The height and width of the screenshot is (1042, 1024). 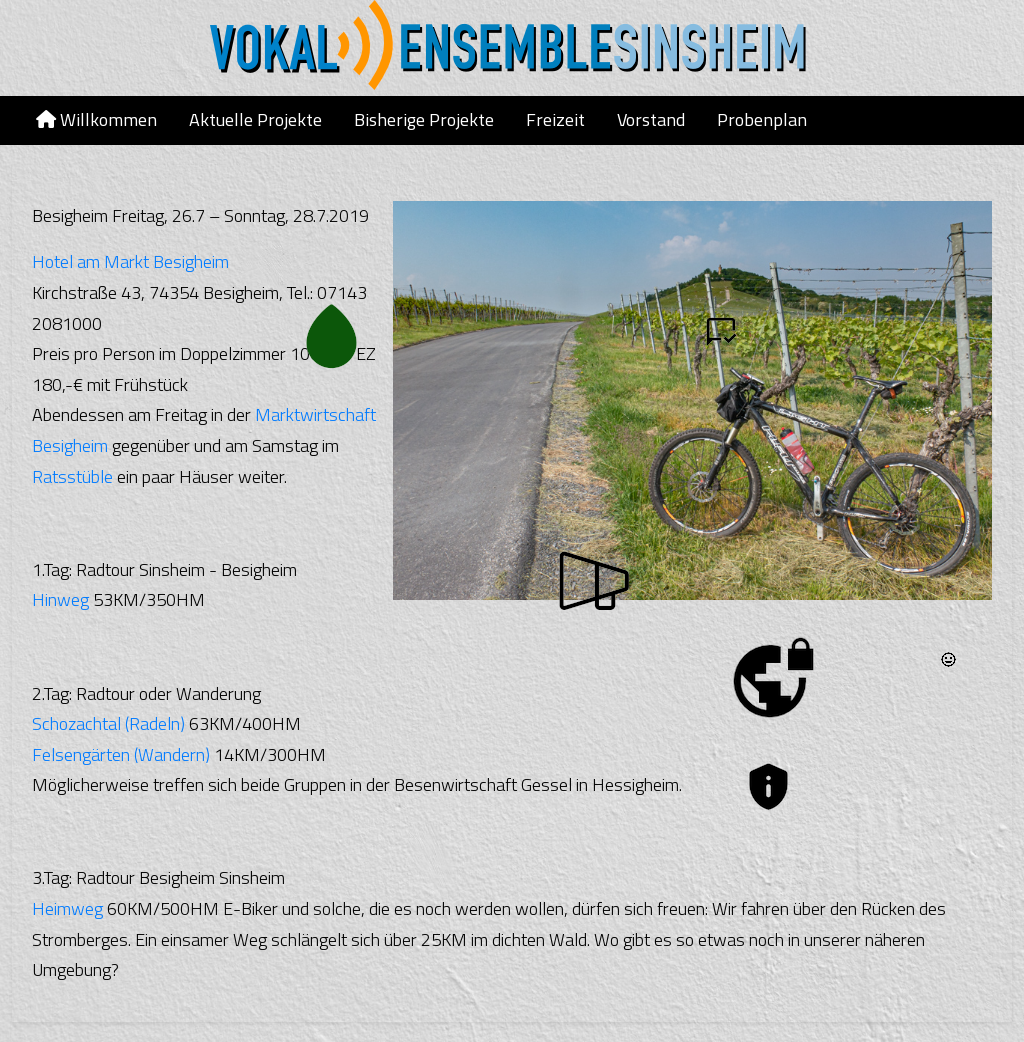 I want to click on mark a message as read, so click(x=721, y=332).